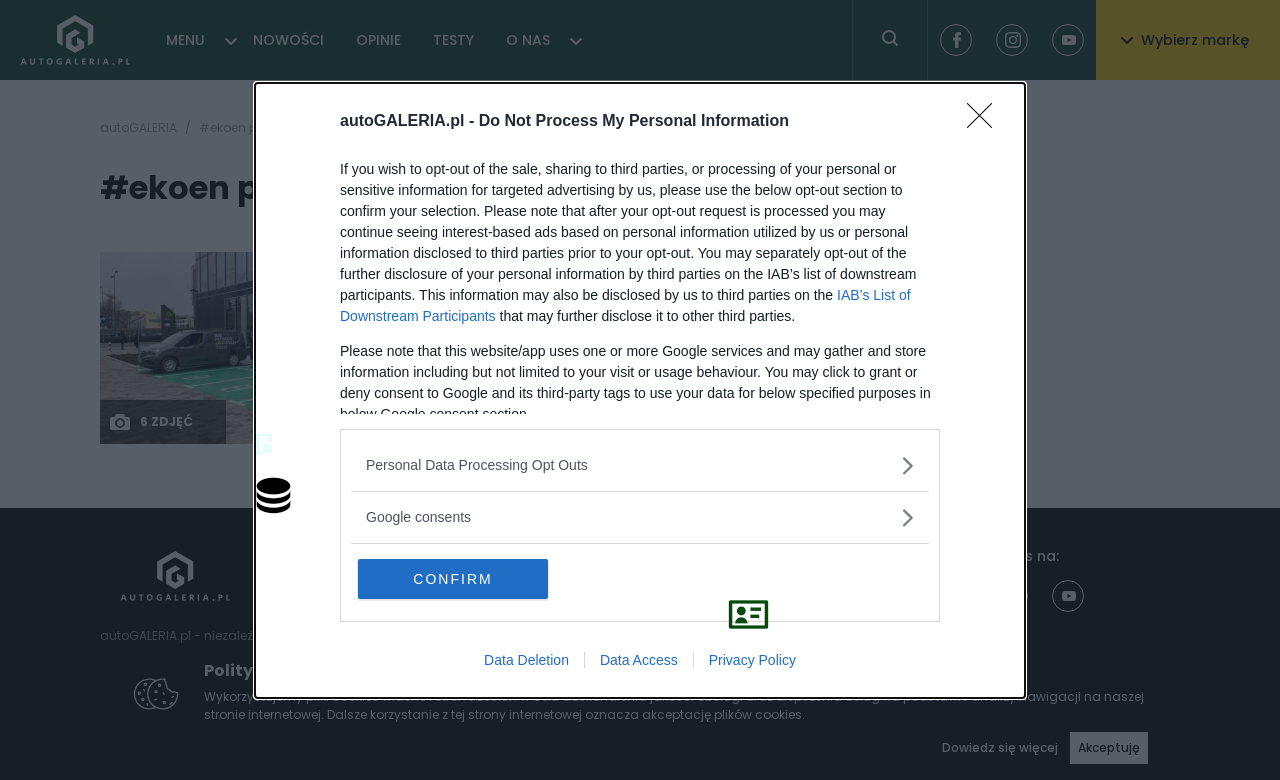 The width and height of the screenshot is (1280, 780). I want to click on find my phone feature, so click(264, 444).